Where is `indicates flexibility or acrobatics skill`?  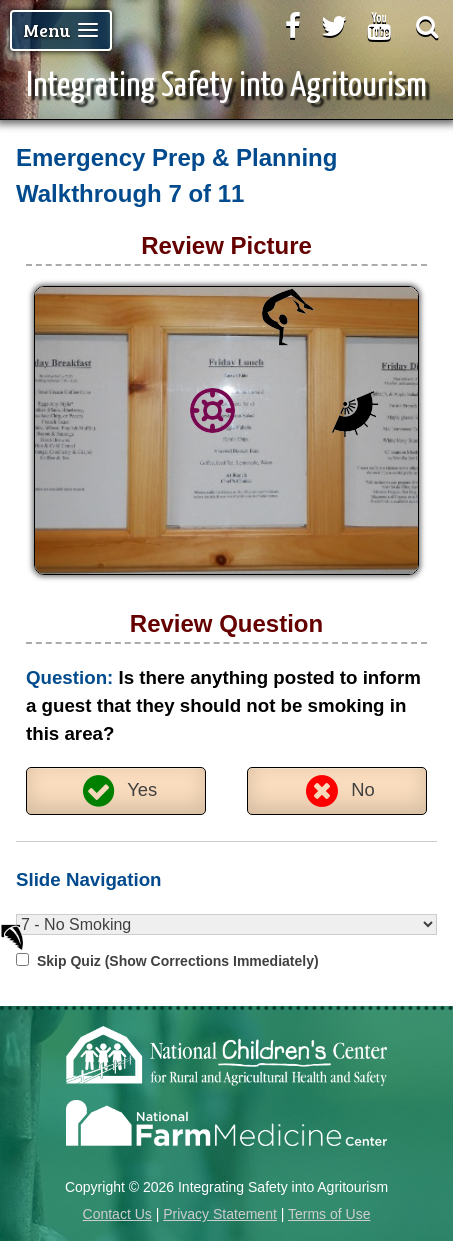 indicates flexibility or acrobatics skill is located at coordinates (288, 317).